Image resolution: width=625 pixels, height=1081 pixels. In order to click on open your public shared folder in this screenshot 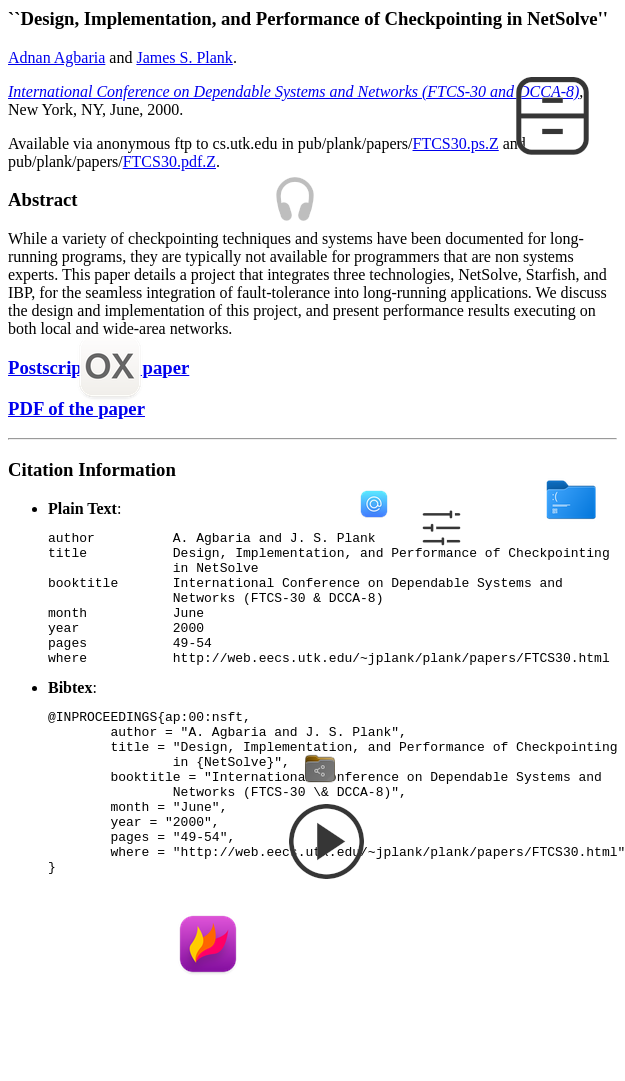, I will do `click(320, 768)`.